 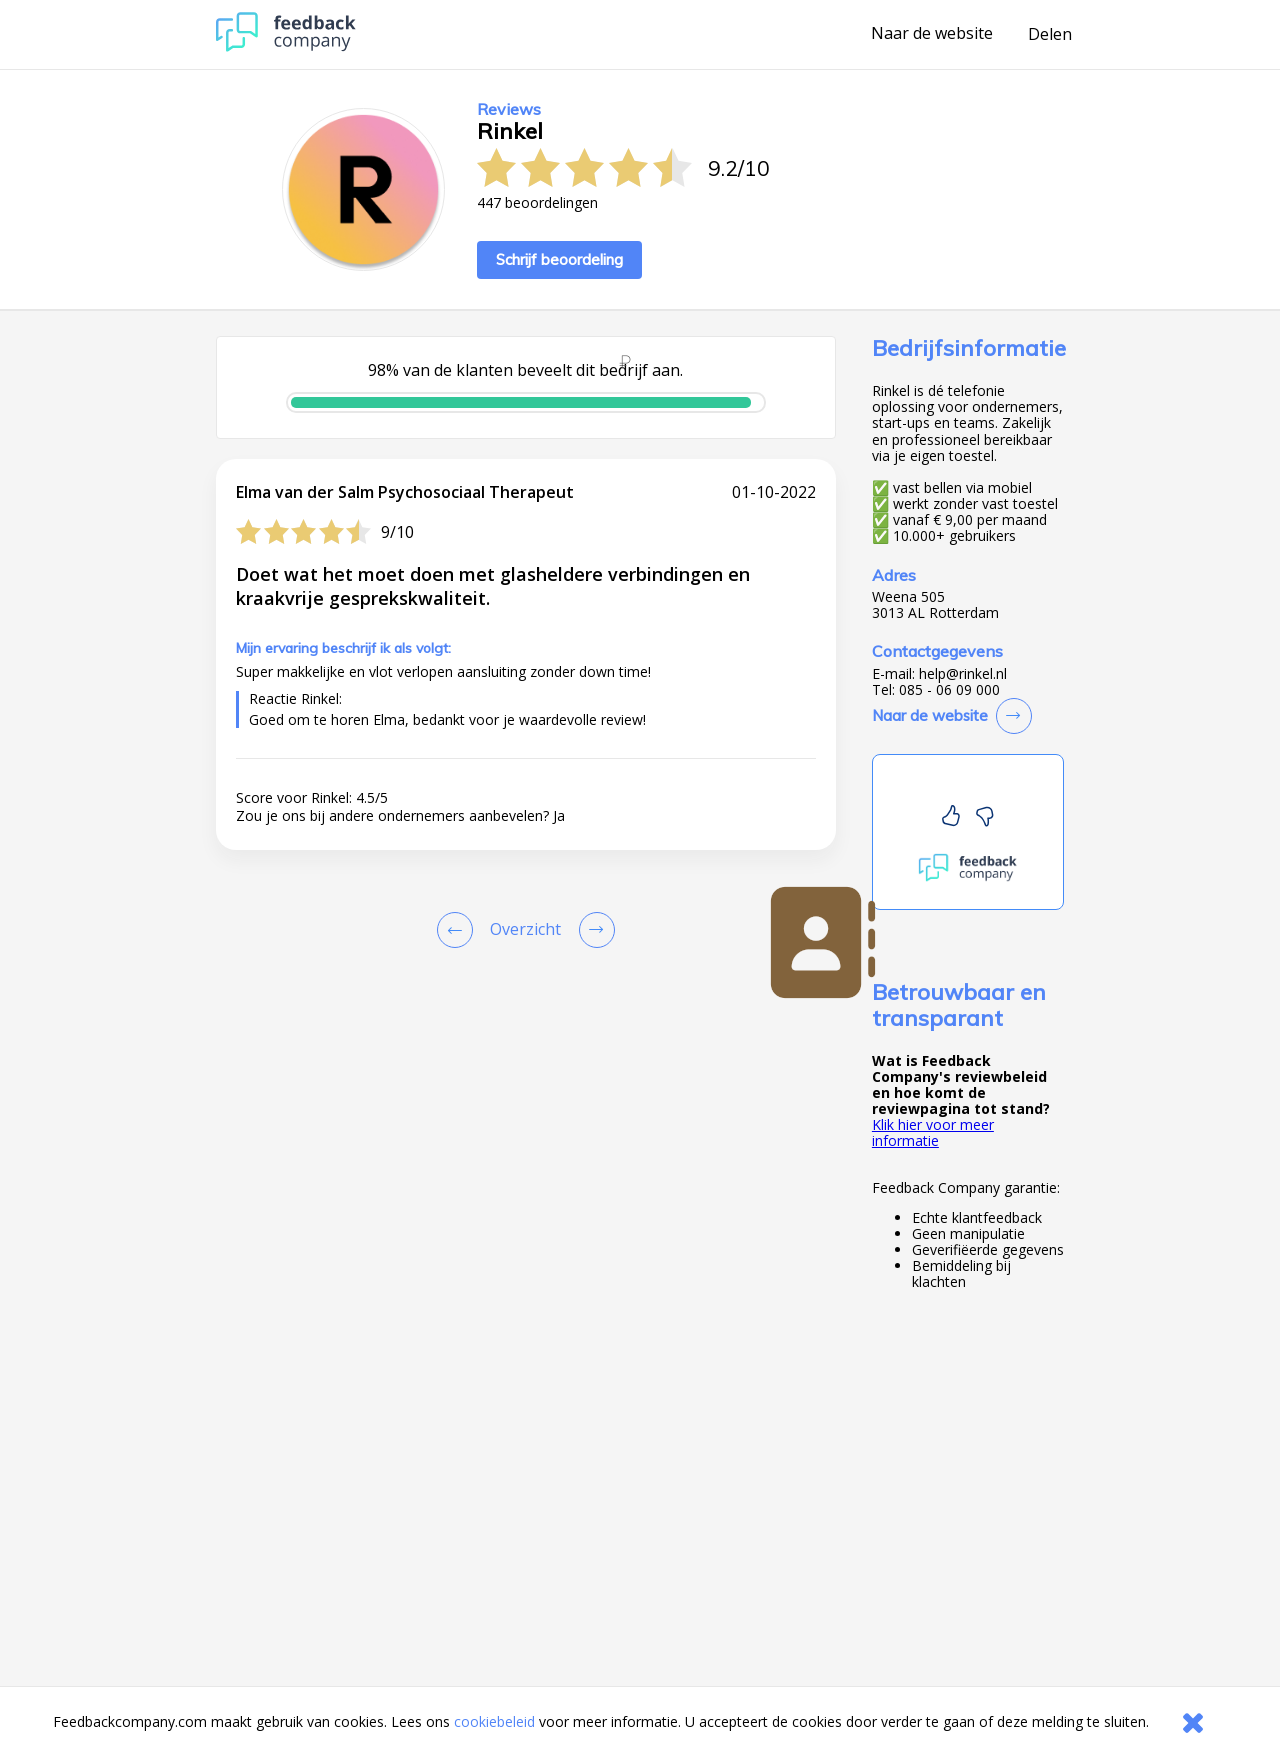 I want to click on open your contacts list, so click(x=819, y=942).